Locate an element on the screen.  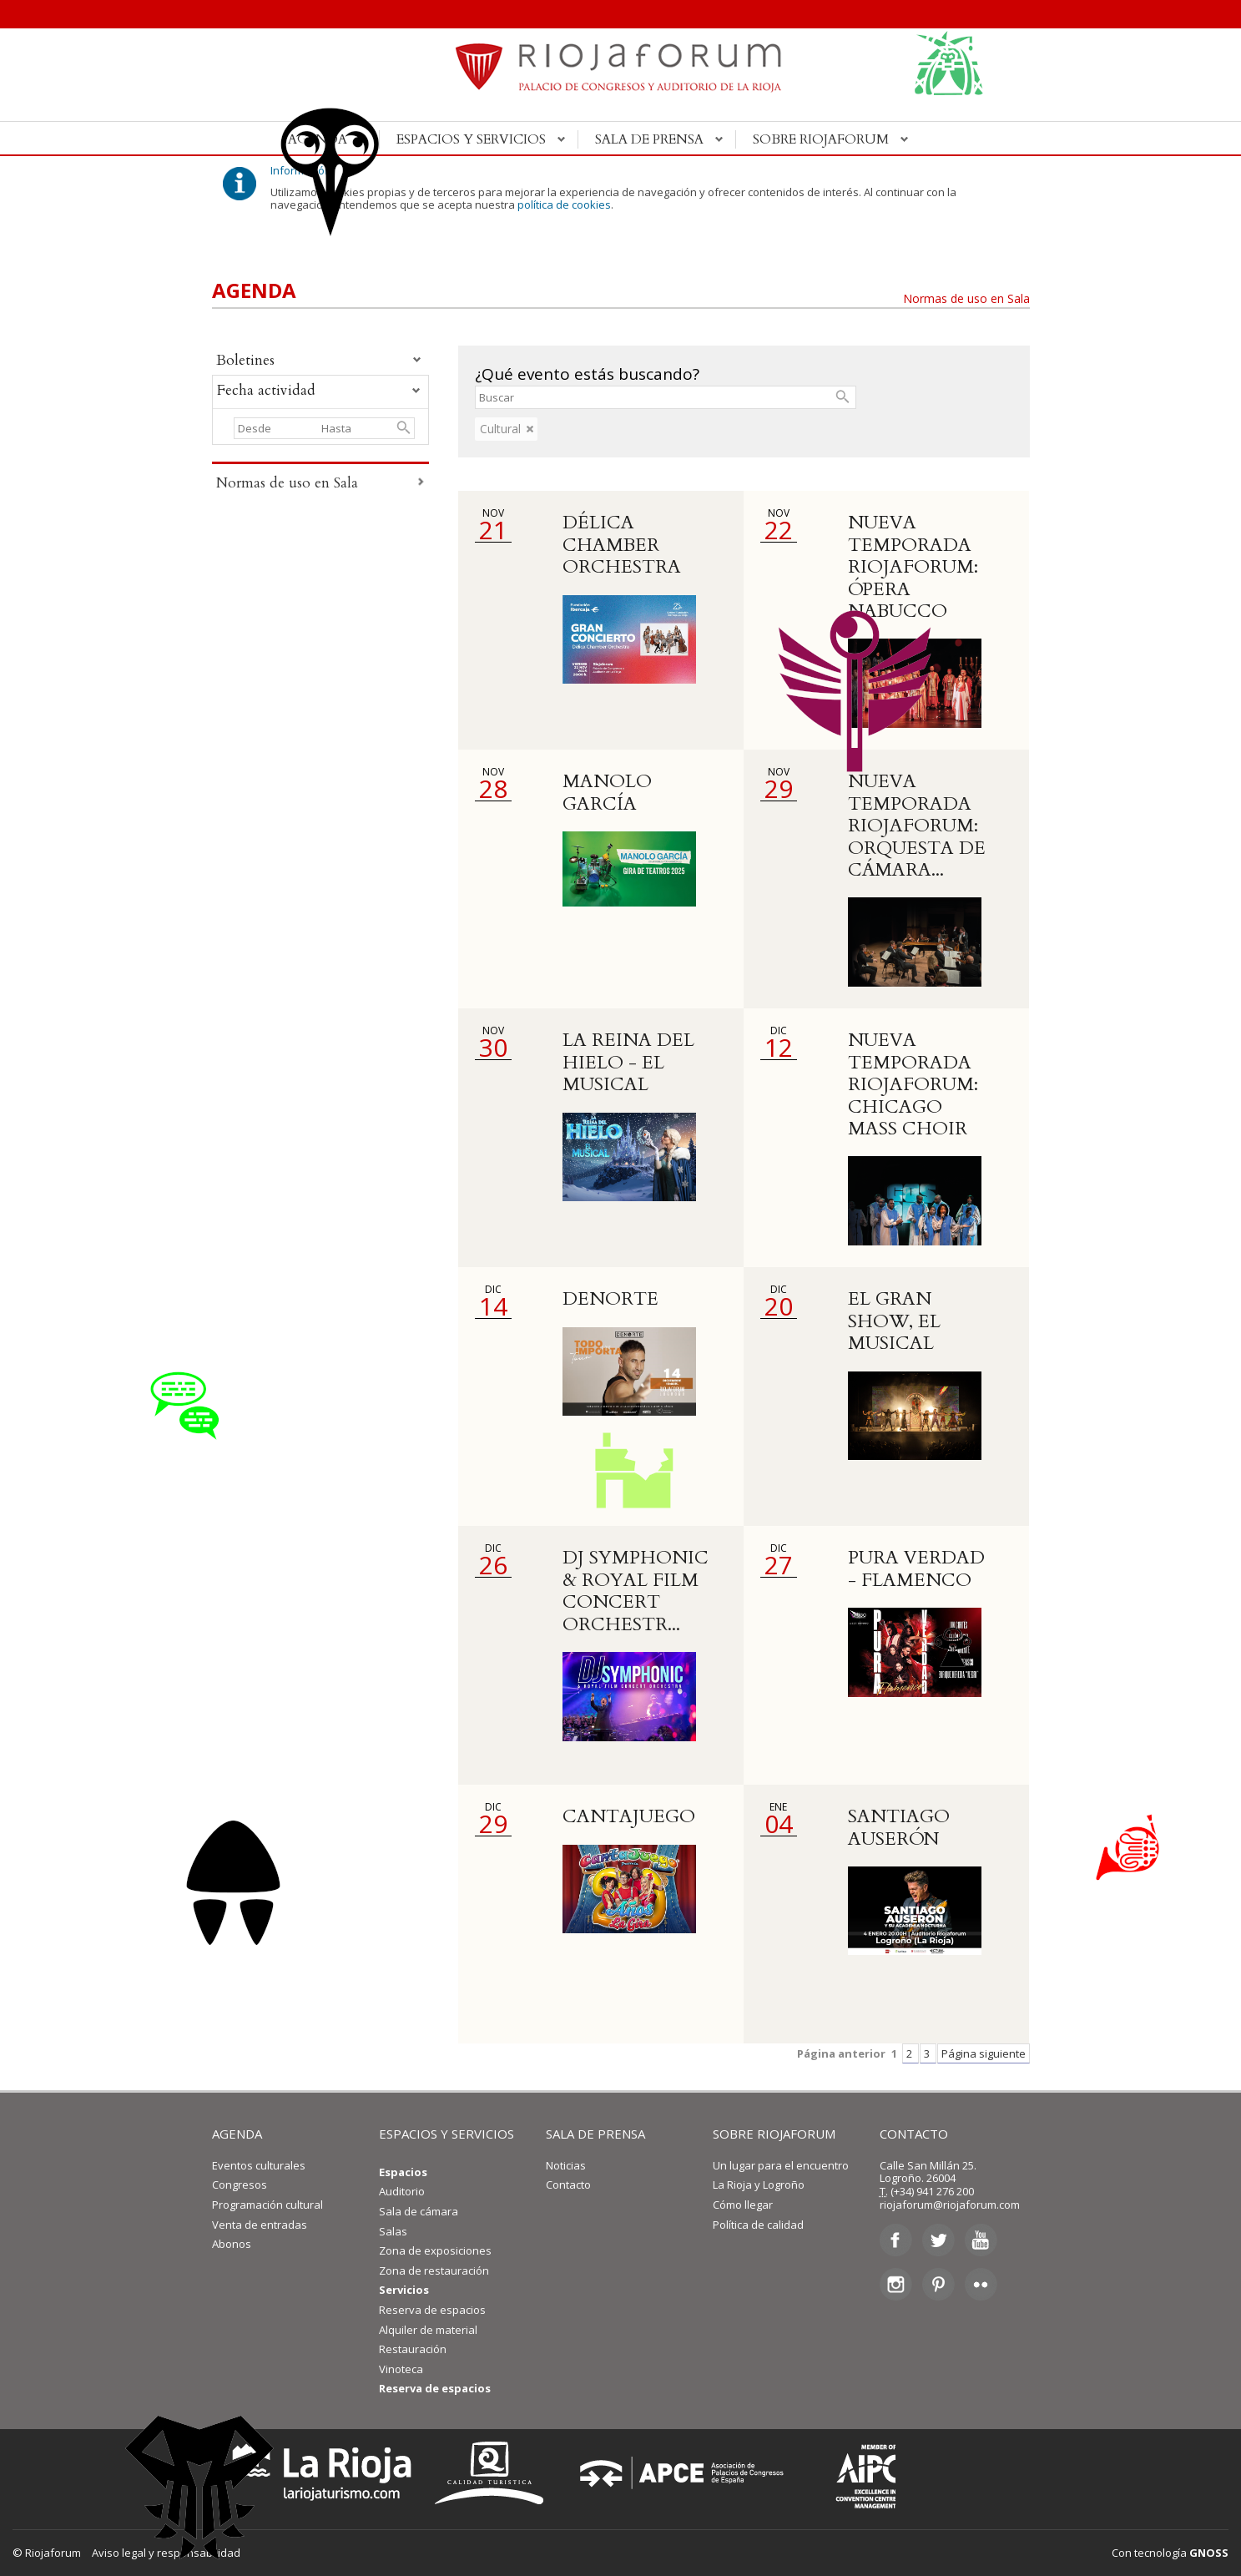
select a bird mask avatar or character is located at coordinates (330, 171).